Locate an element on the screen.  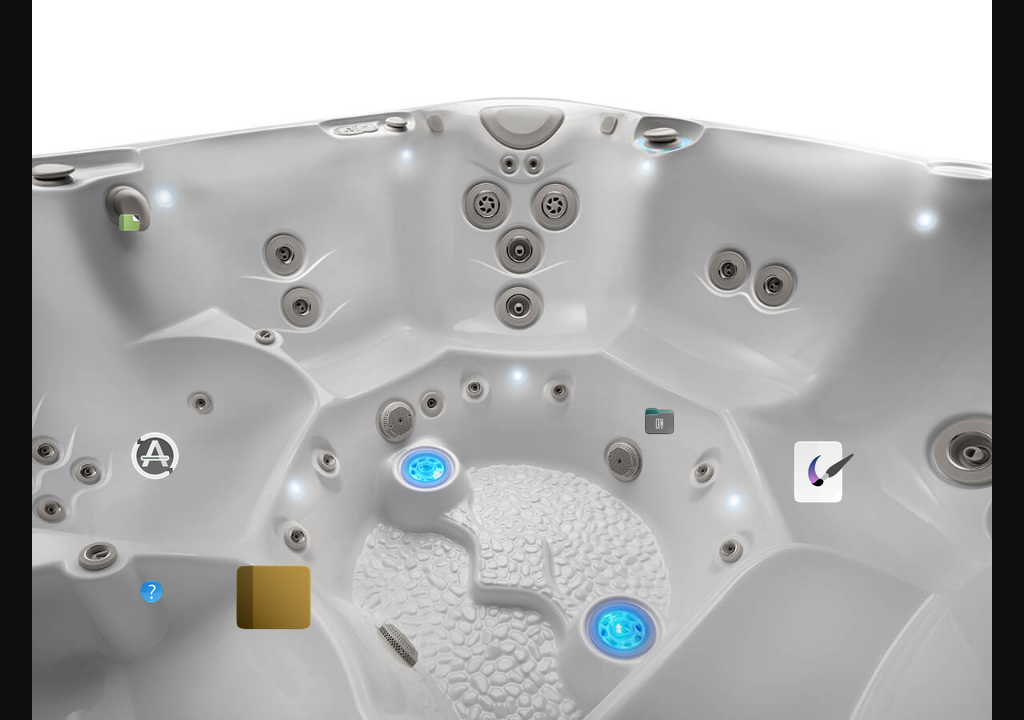
customize desktop theme settings is located at coordinates (129, 222).